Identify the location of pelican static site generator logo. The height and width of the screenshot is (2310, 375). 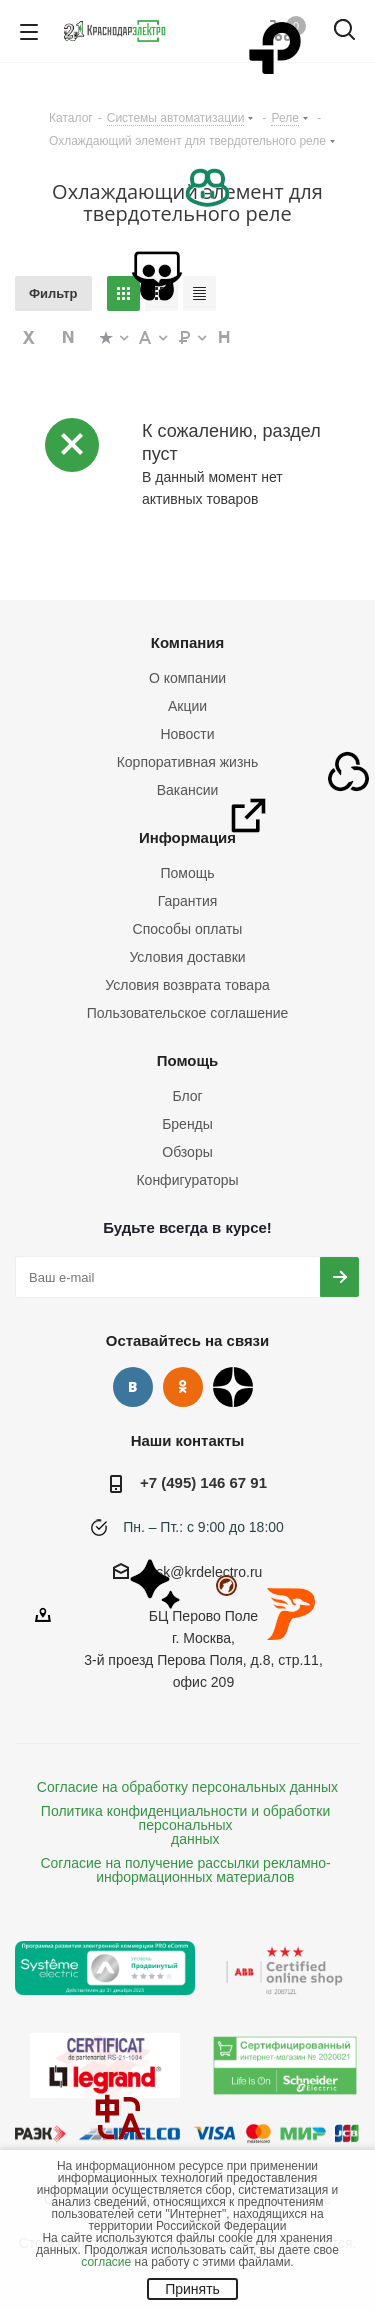
(291, 1614).